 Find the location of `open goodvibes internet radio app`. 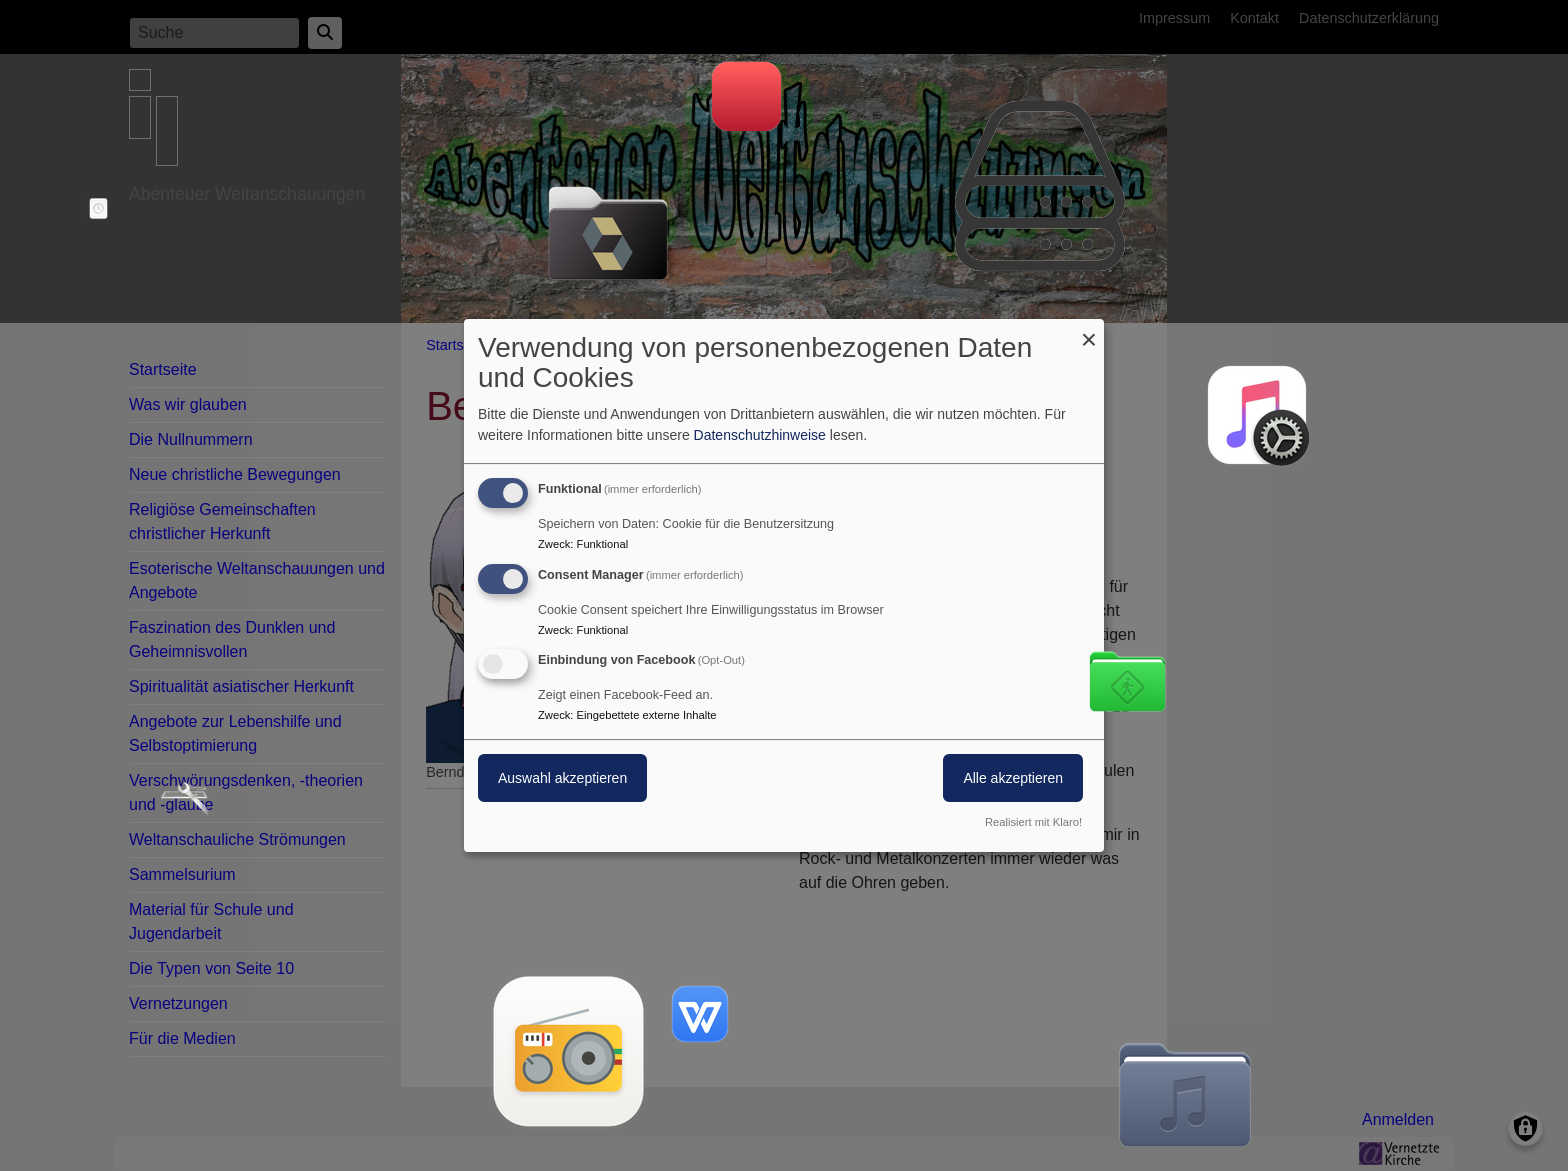

open goodvibes internet radio app is located at coordinates (568, 1051).